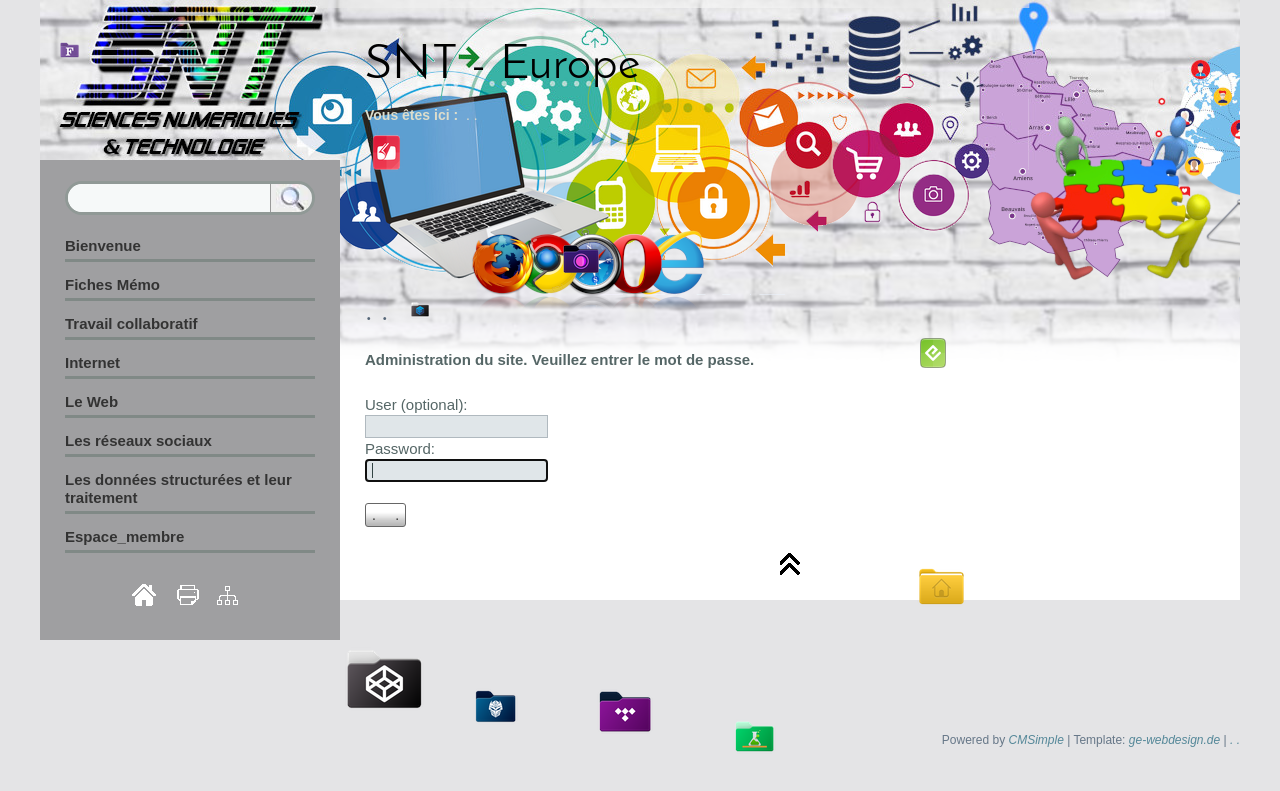  What do you see at coordinates (495, 707) in the screenshot?
I see `open folder containing rexus gaming files` at bounding box center [495, 707].